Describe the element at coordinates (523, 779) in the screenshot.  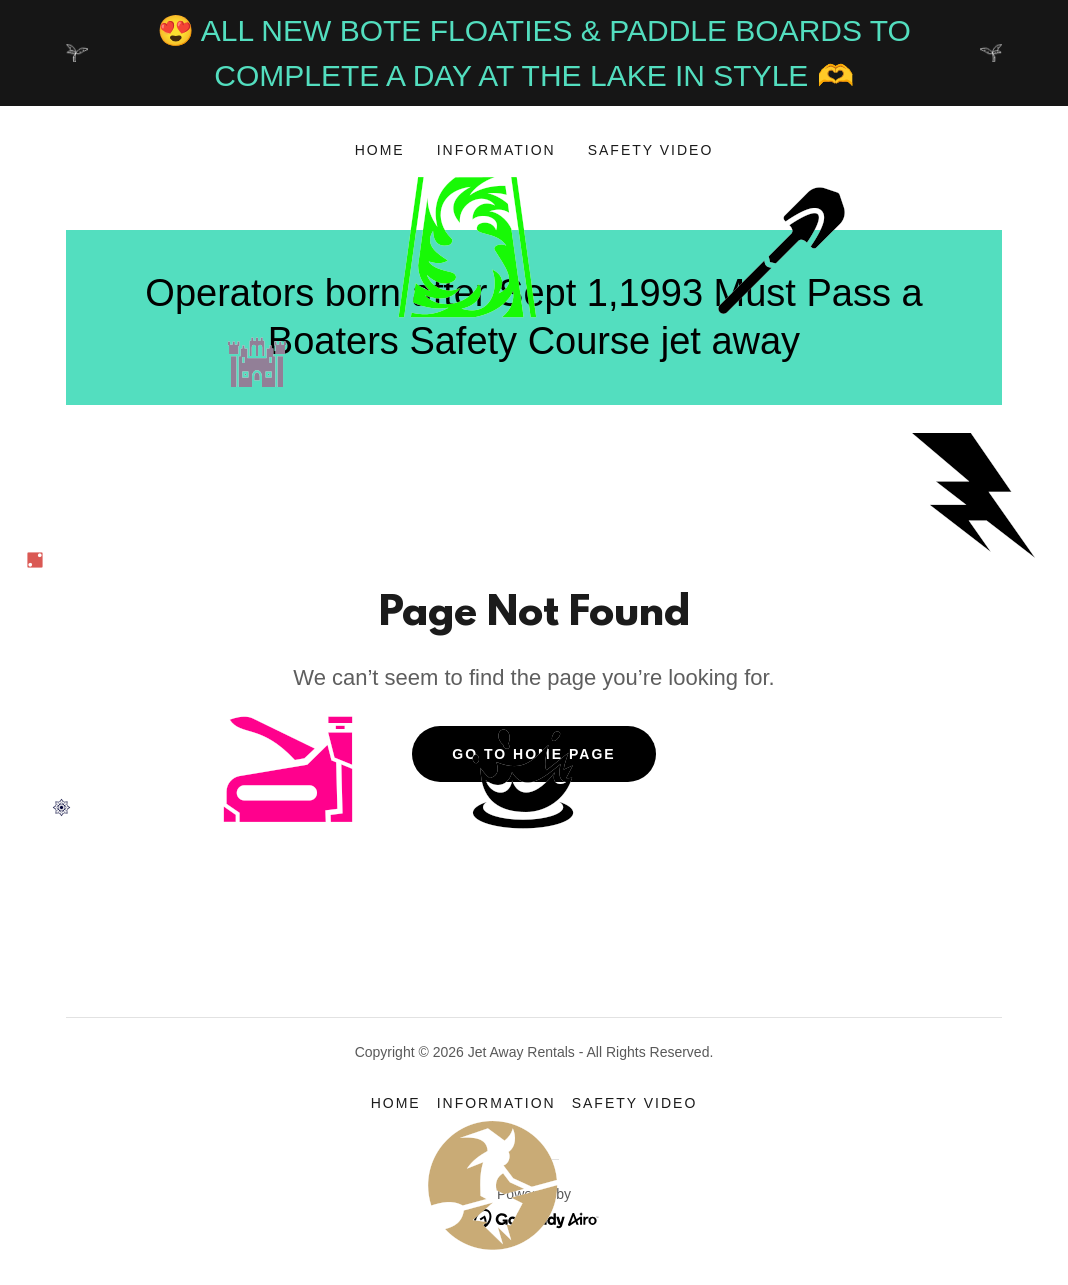
I see `water effect or splash animation trigger` at that location.